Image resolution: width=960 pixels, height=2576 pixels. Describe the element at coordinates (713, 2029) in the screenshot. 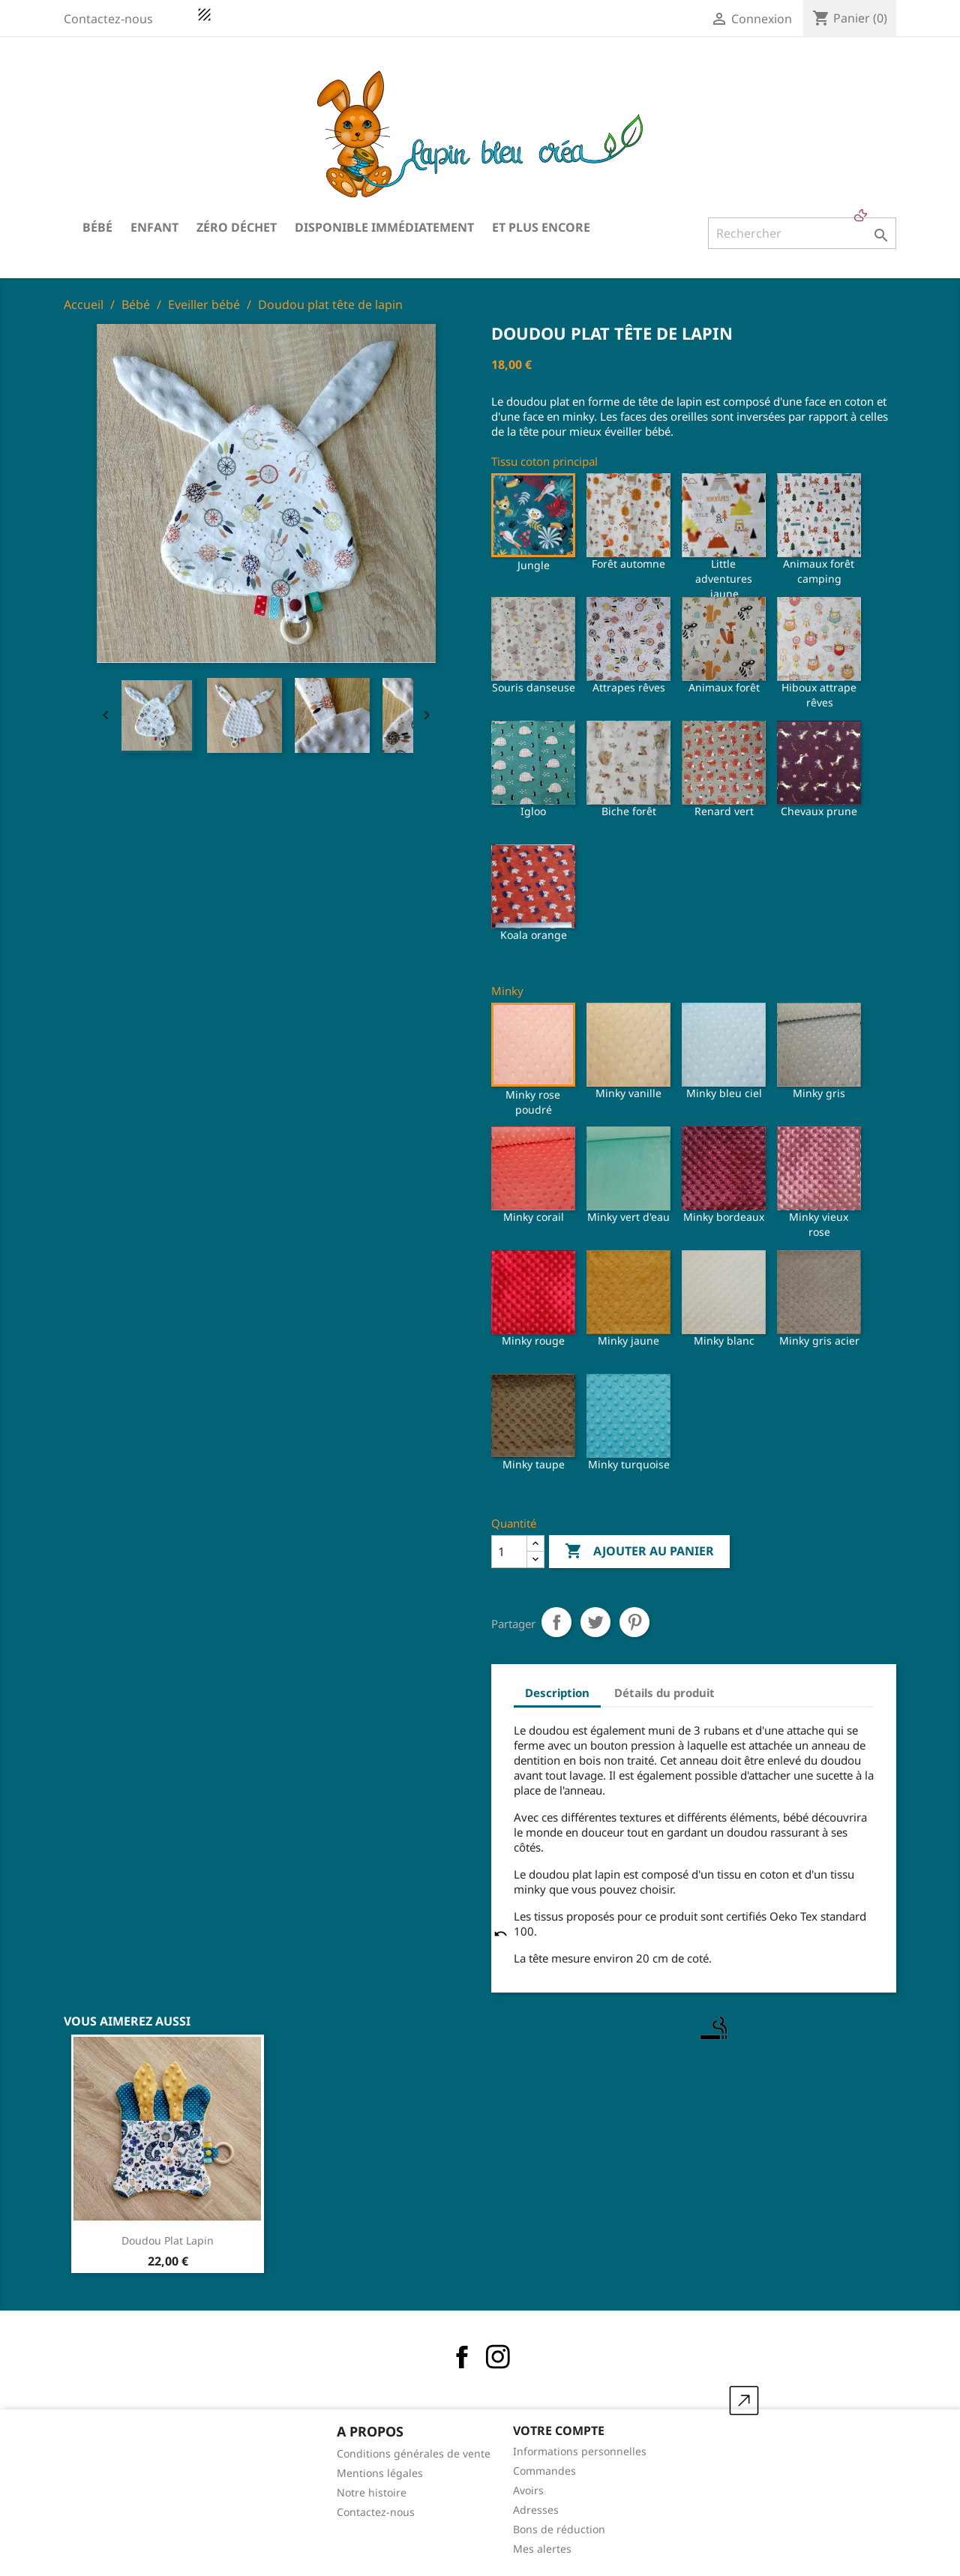

I see `indicates a designated smoking area` at that location.